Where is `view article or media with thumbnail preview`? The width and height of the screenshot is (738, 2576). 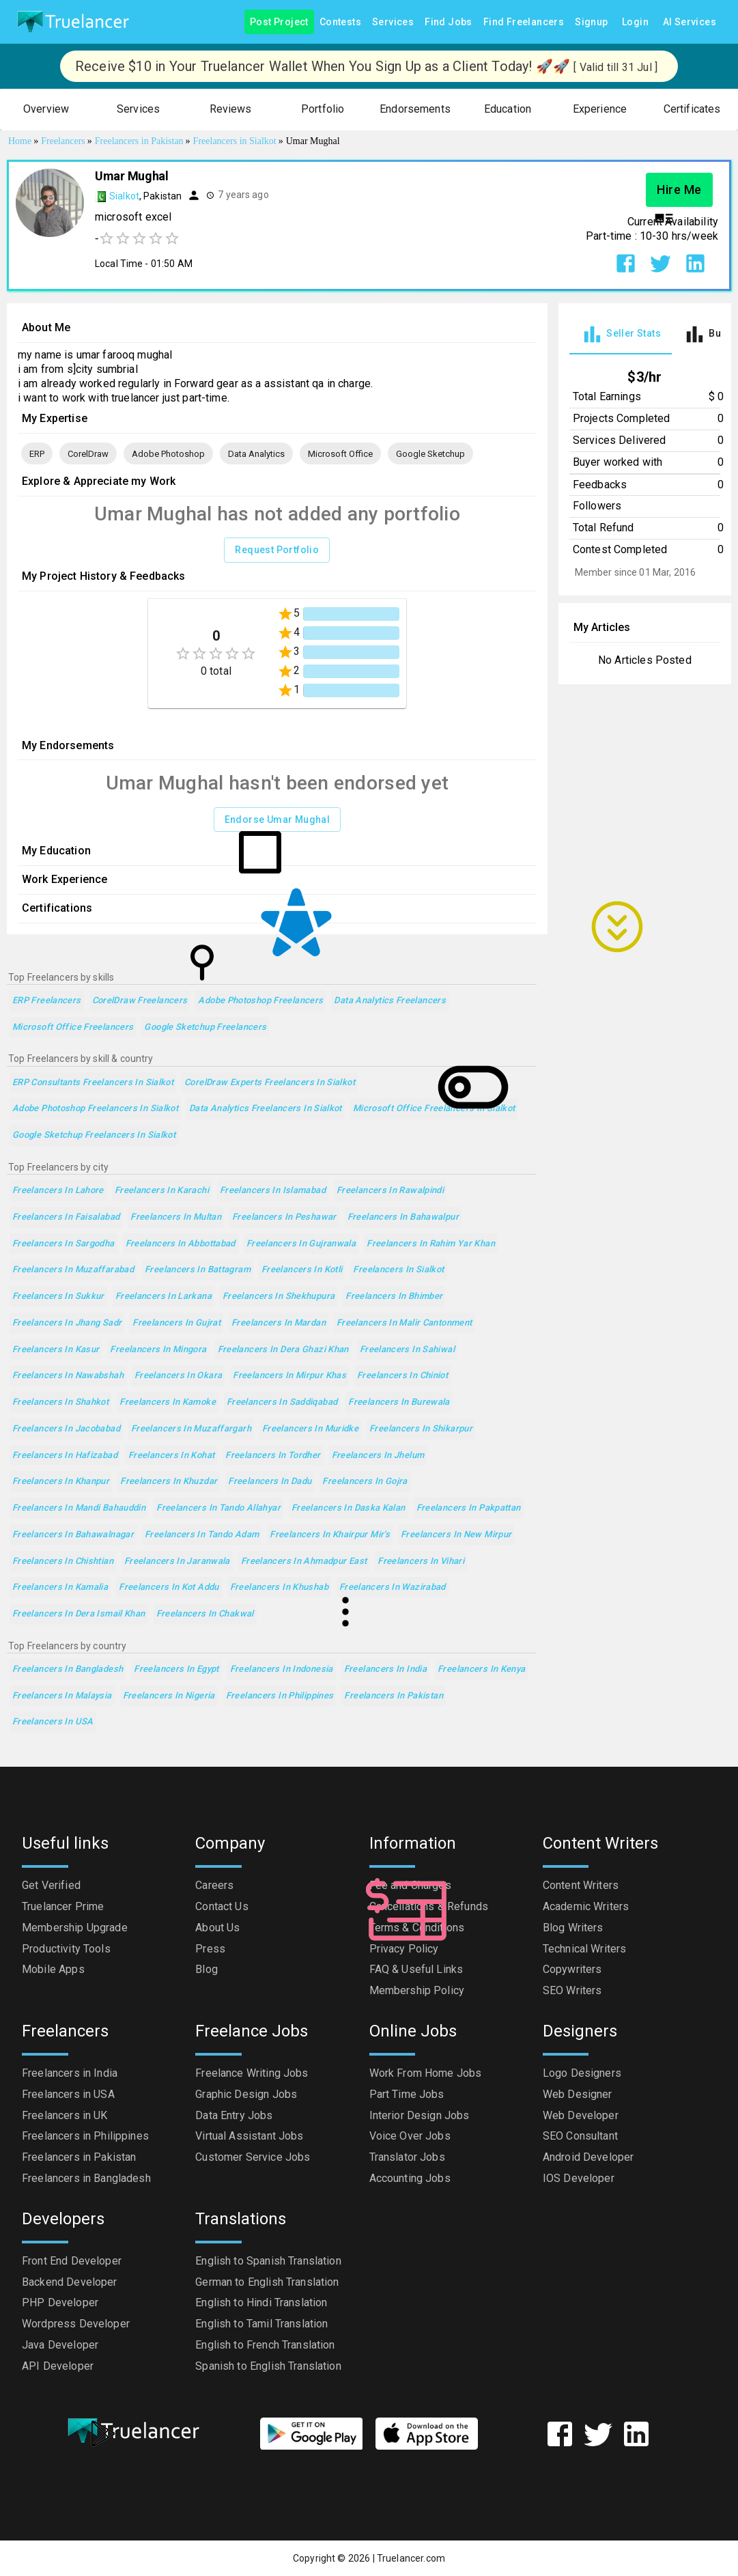
view article or media with thumbnail preview is located at coordinates (664, 218).